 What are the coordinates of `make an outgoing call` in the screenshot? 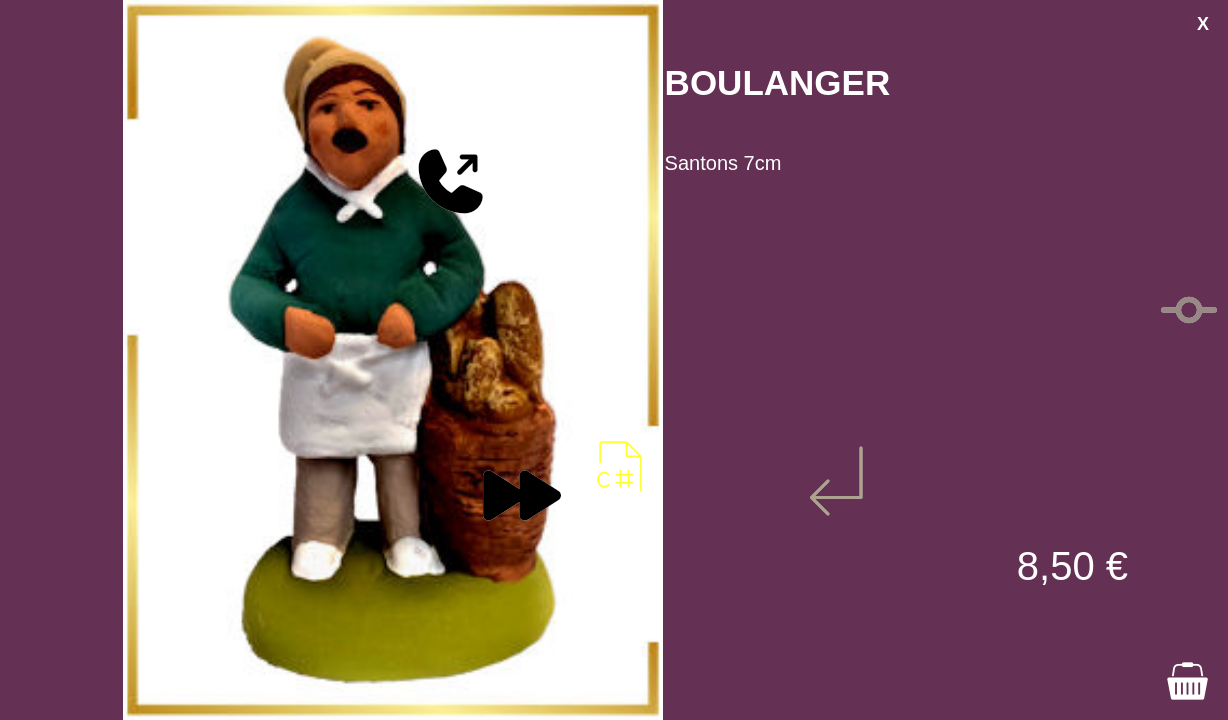 It's located at (452, 180).